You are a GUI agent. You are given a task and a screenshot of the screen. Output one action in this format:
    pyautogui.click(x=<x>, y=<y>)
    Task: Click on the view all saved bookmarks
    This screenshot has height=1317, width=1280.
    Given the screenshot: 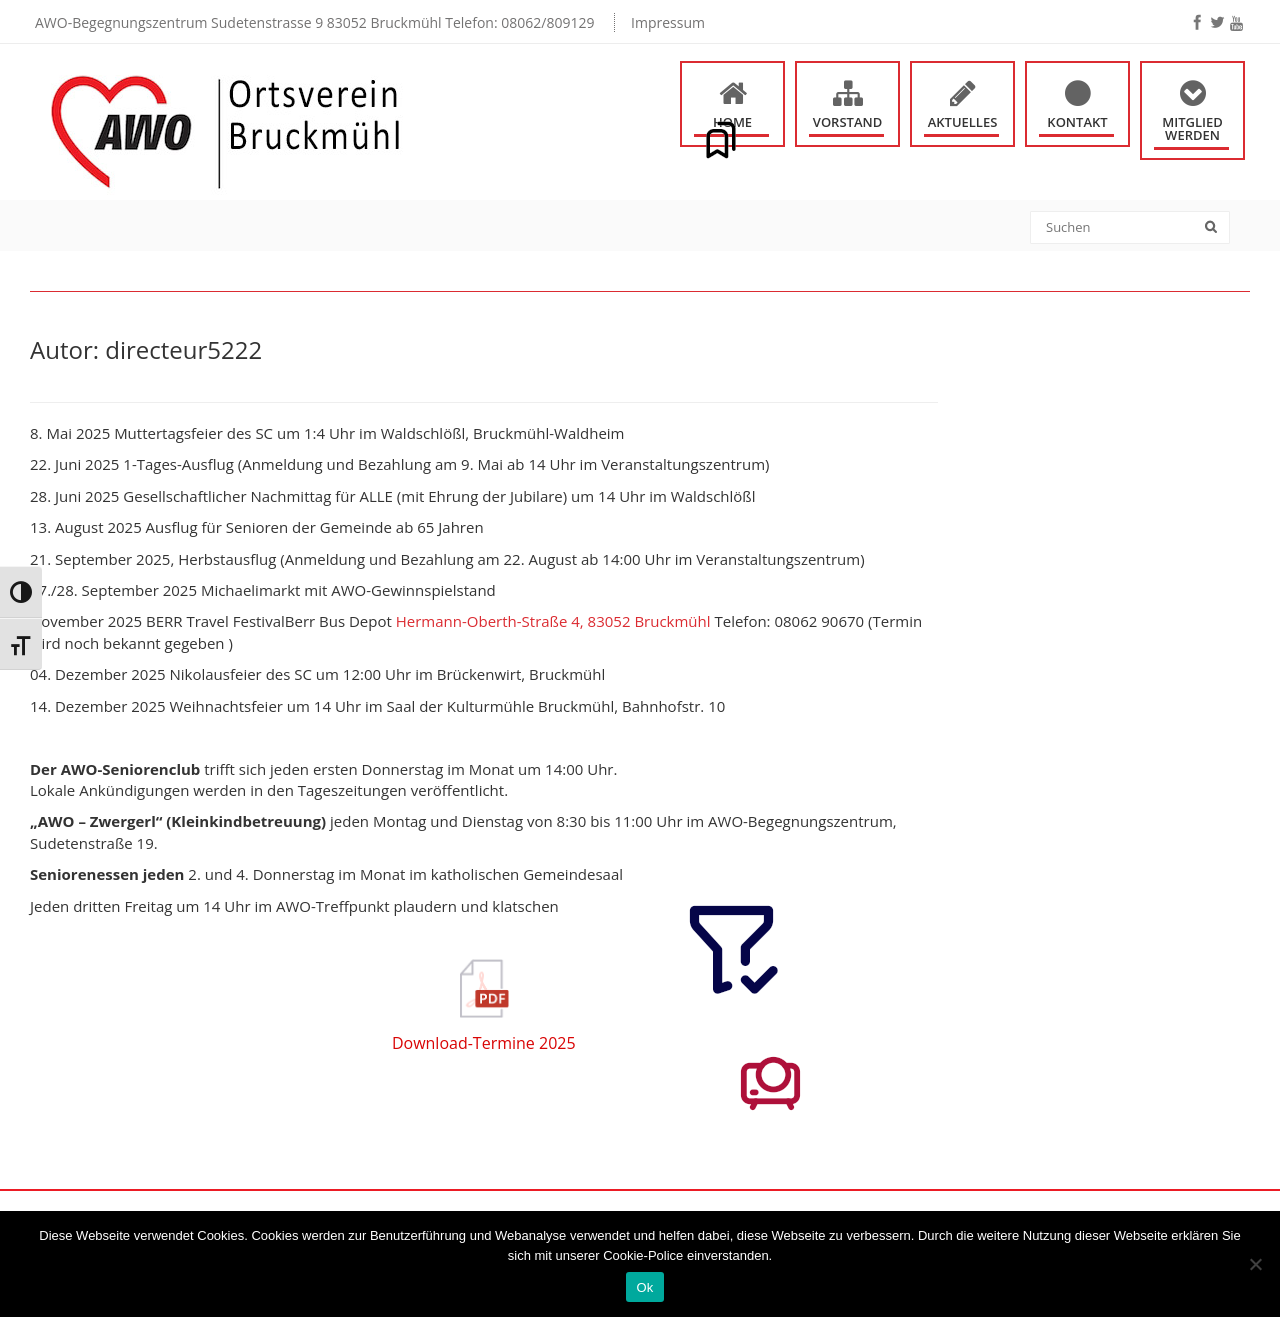 What is the action you would take?
    pyautogui.click(x=721, y=140)
    